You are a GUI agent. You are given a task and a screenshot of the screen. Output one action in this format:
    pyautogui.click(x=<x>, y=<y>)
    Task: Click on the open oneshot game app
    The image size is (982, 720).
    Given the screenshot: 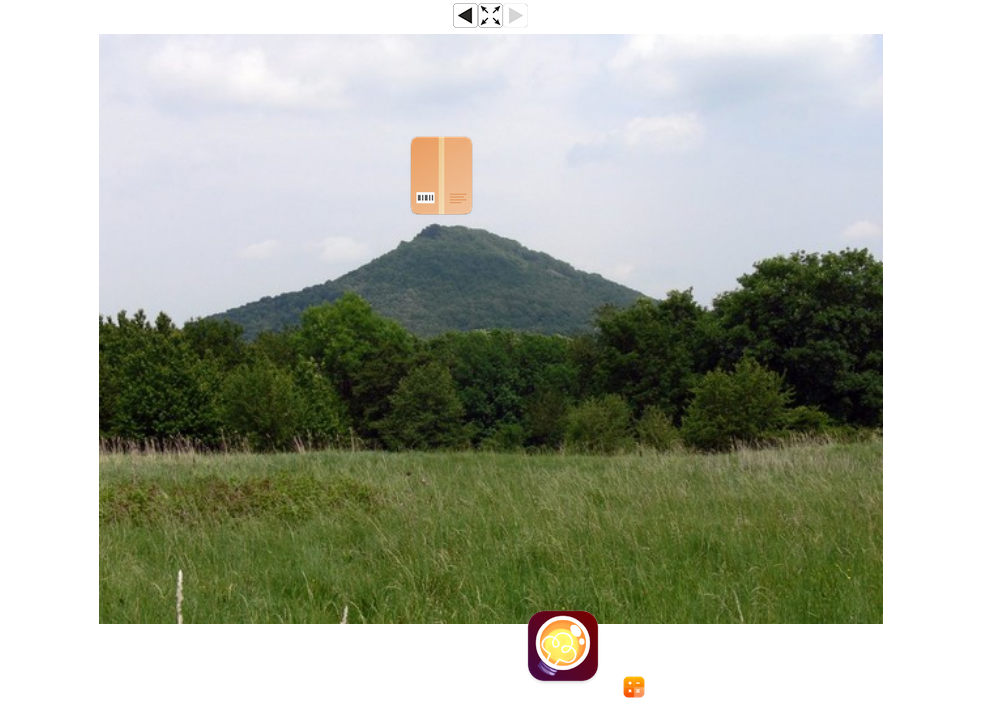 What is the action you would take?
    pyautogui.click(x=563, y=646)
    